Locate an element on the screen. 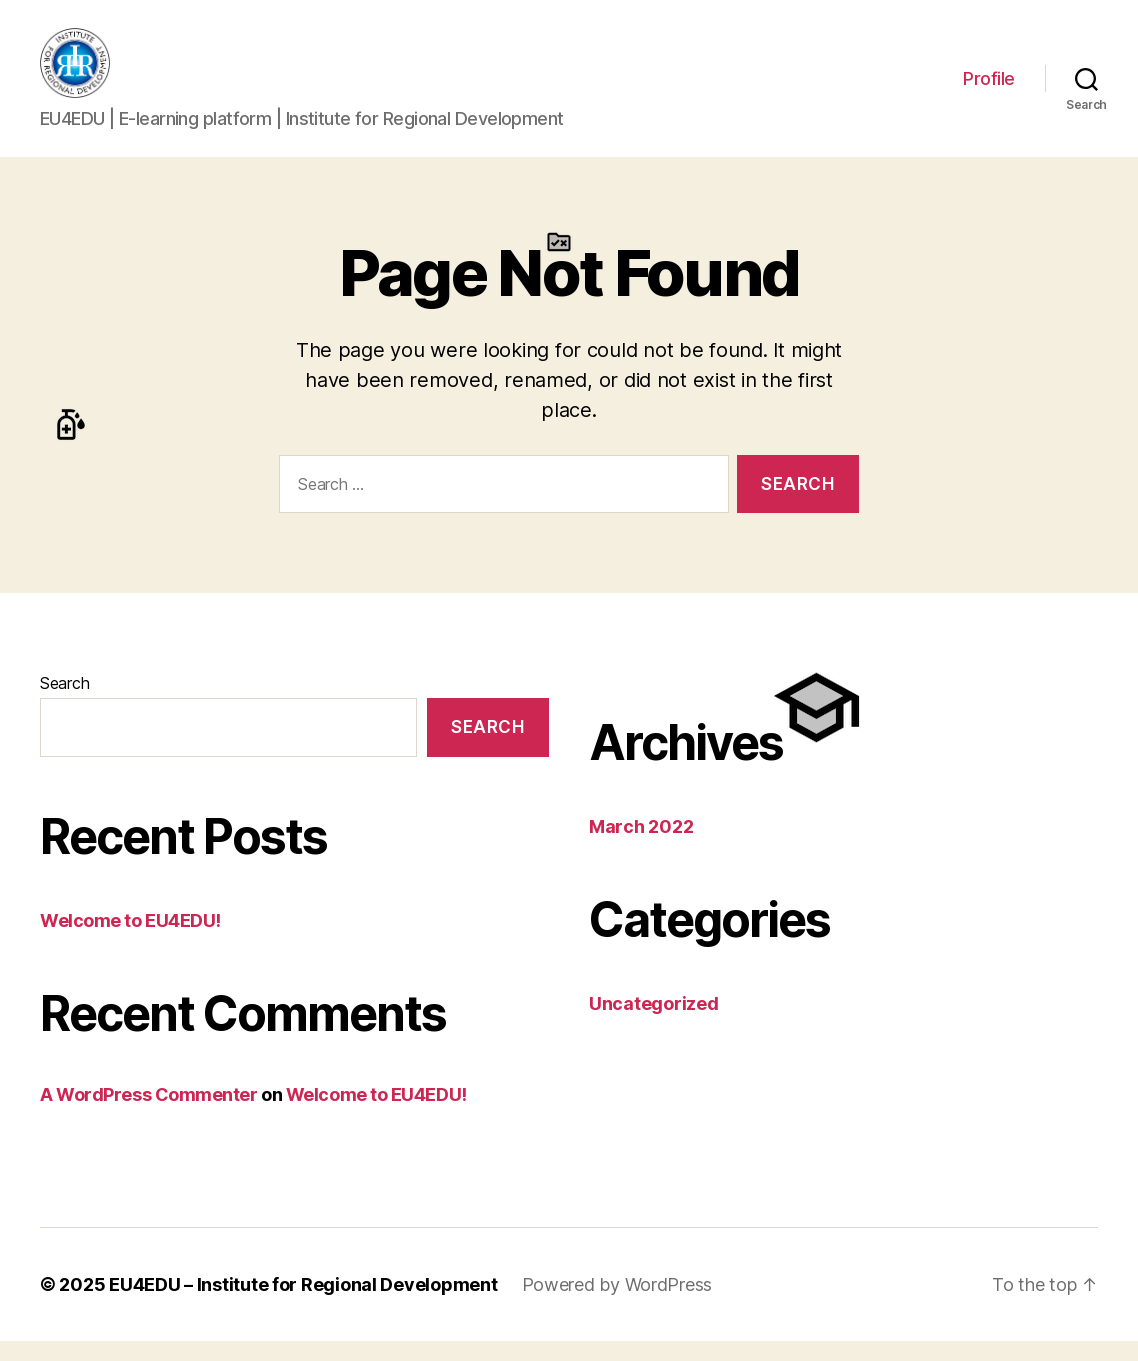  access folder with validation rules is located at coordinates (559, 242).